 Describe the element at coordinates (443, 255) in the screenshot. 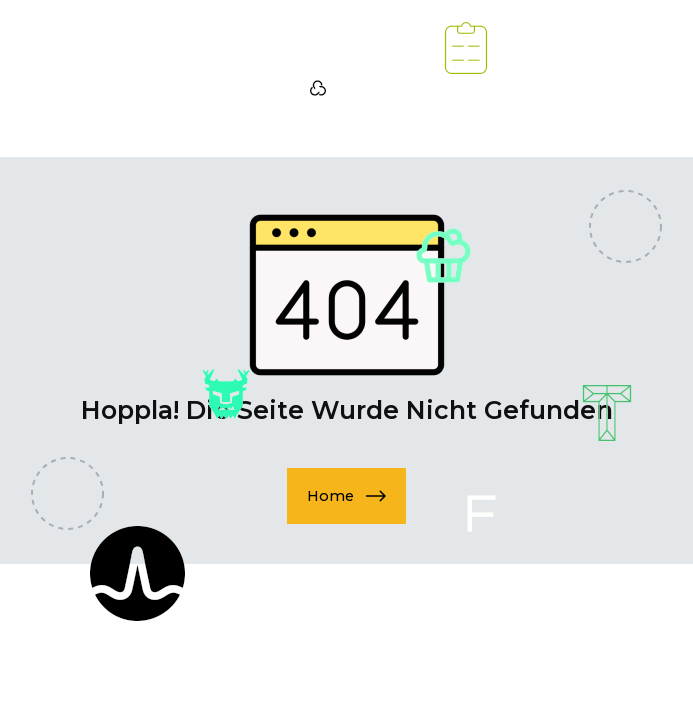

I see `view bakery or dessert options` at that location.